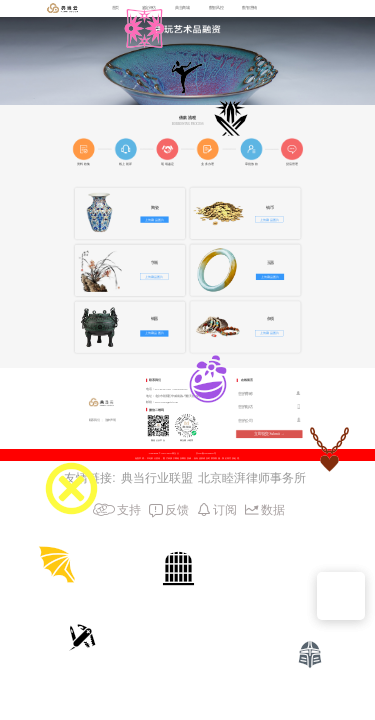  What do you see at coordinates (144, 28) in the screenshot?
I see `decorative tile or pattern element` at bounding box center [144, 28].